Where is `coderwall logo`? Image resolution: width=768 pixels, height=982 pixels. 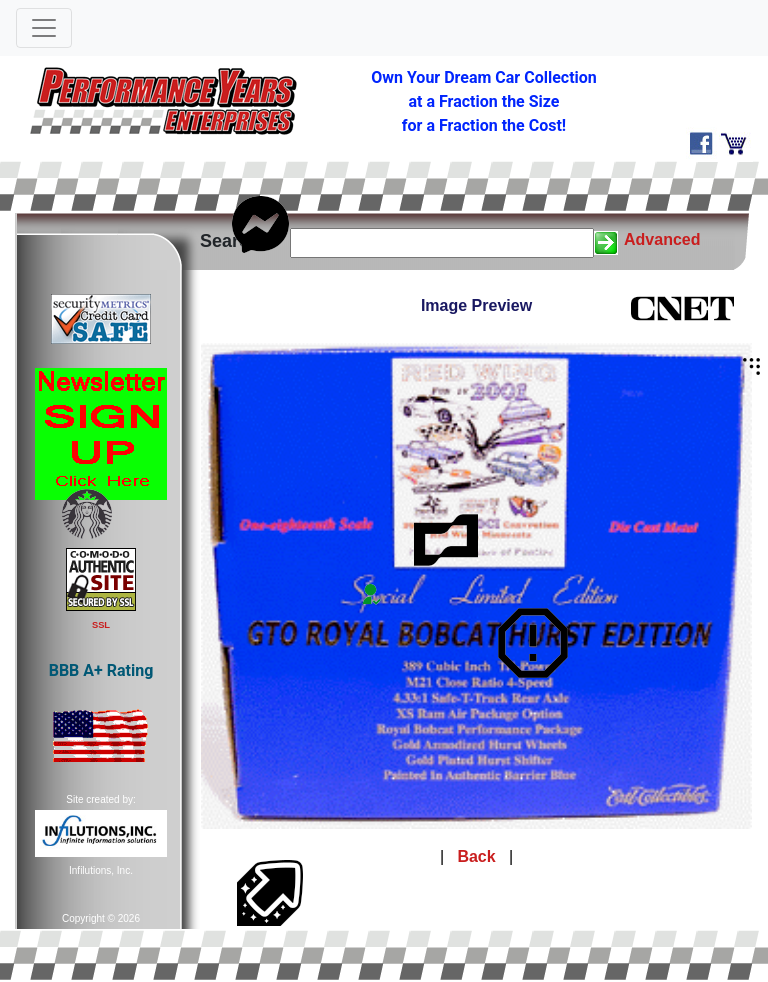
coderwall logo is located at coordinates (751, 366).